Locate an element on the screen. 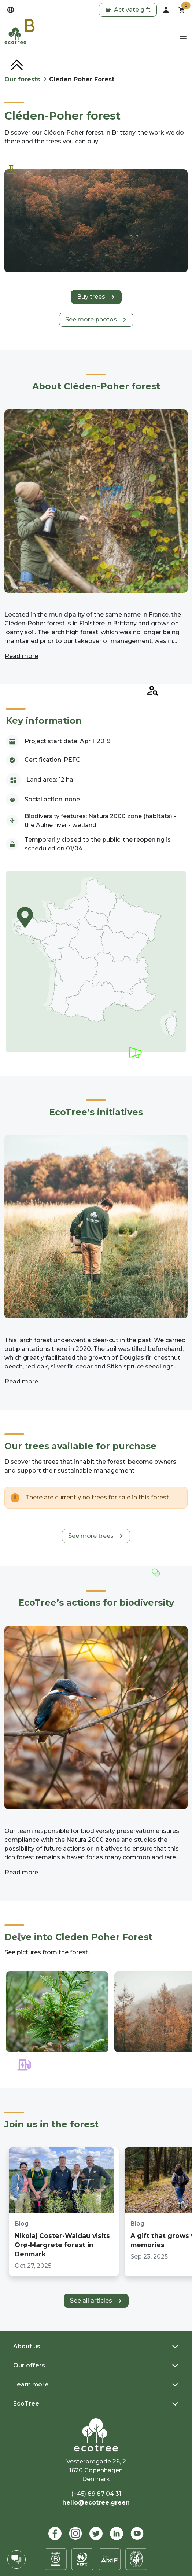  search for a person or contact is located at coordinates (153, 690).